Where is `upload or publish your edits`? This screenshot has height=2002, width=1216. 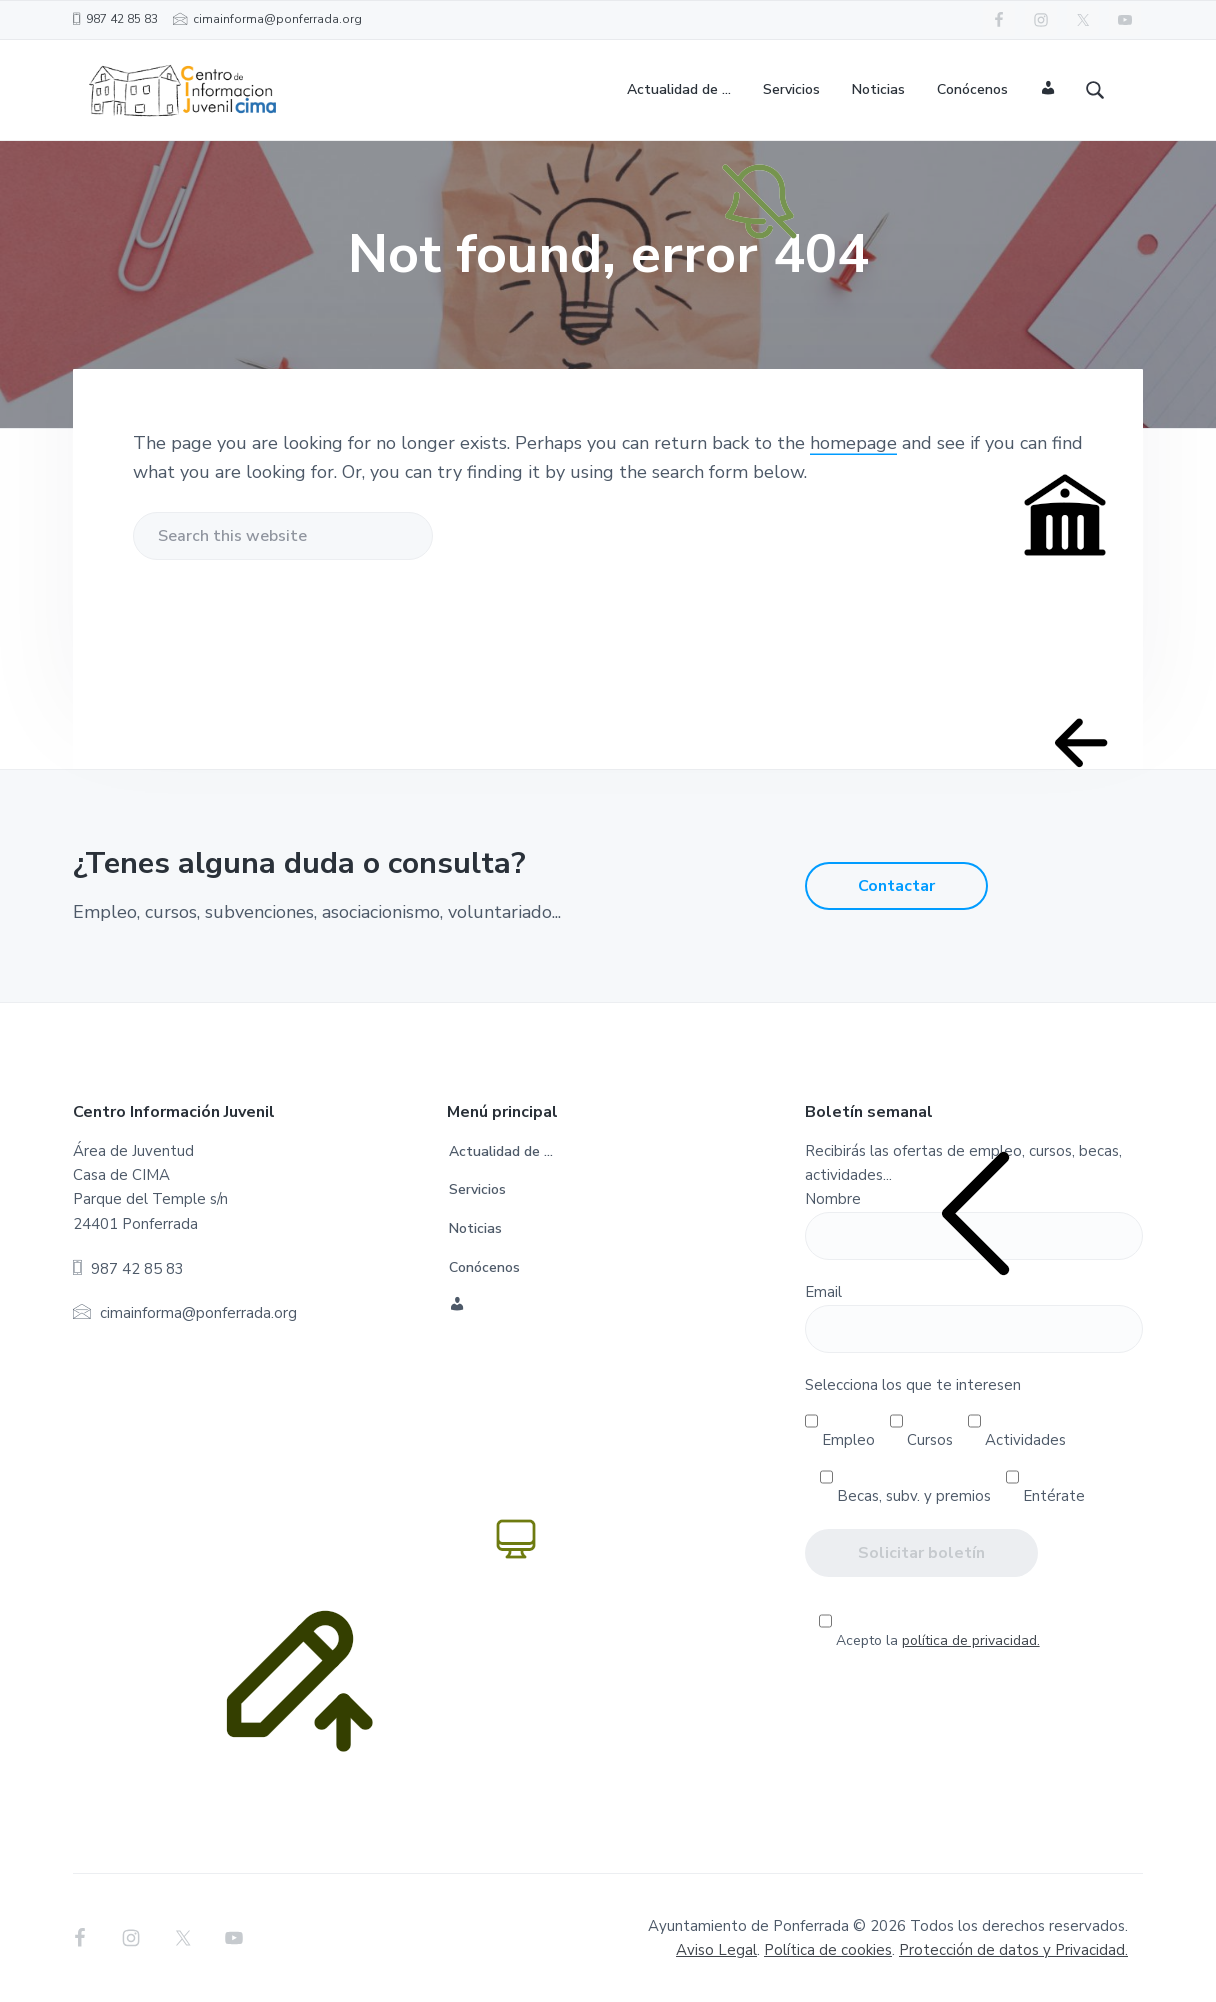
upload or publish your edits is located at coordinates (292, 1671).